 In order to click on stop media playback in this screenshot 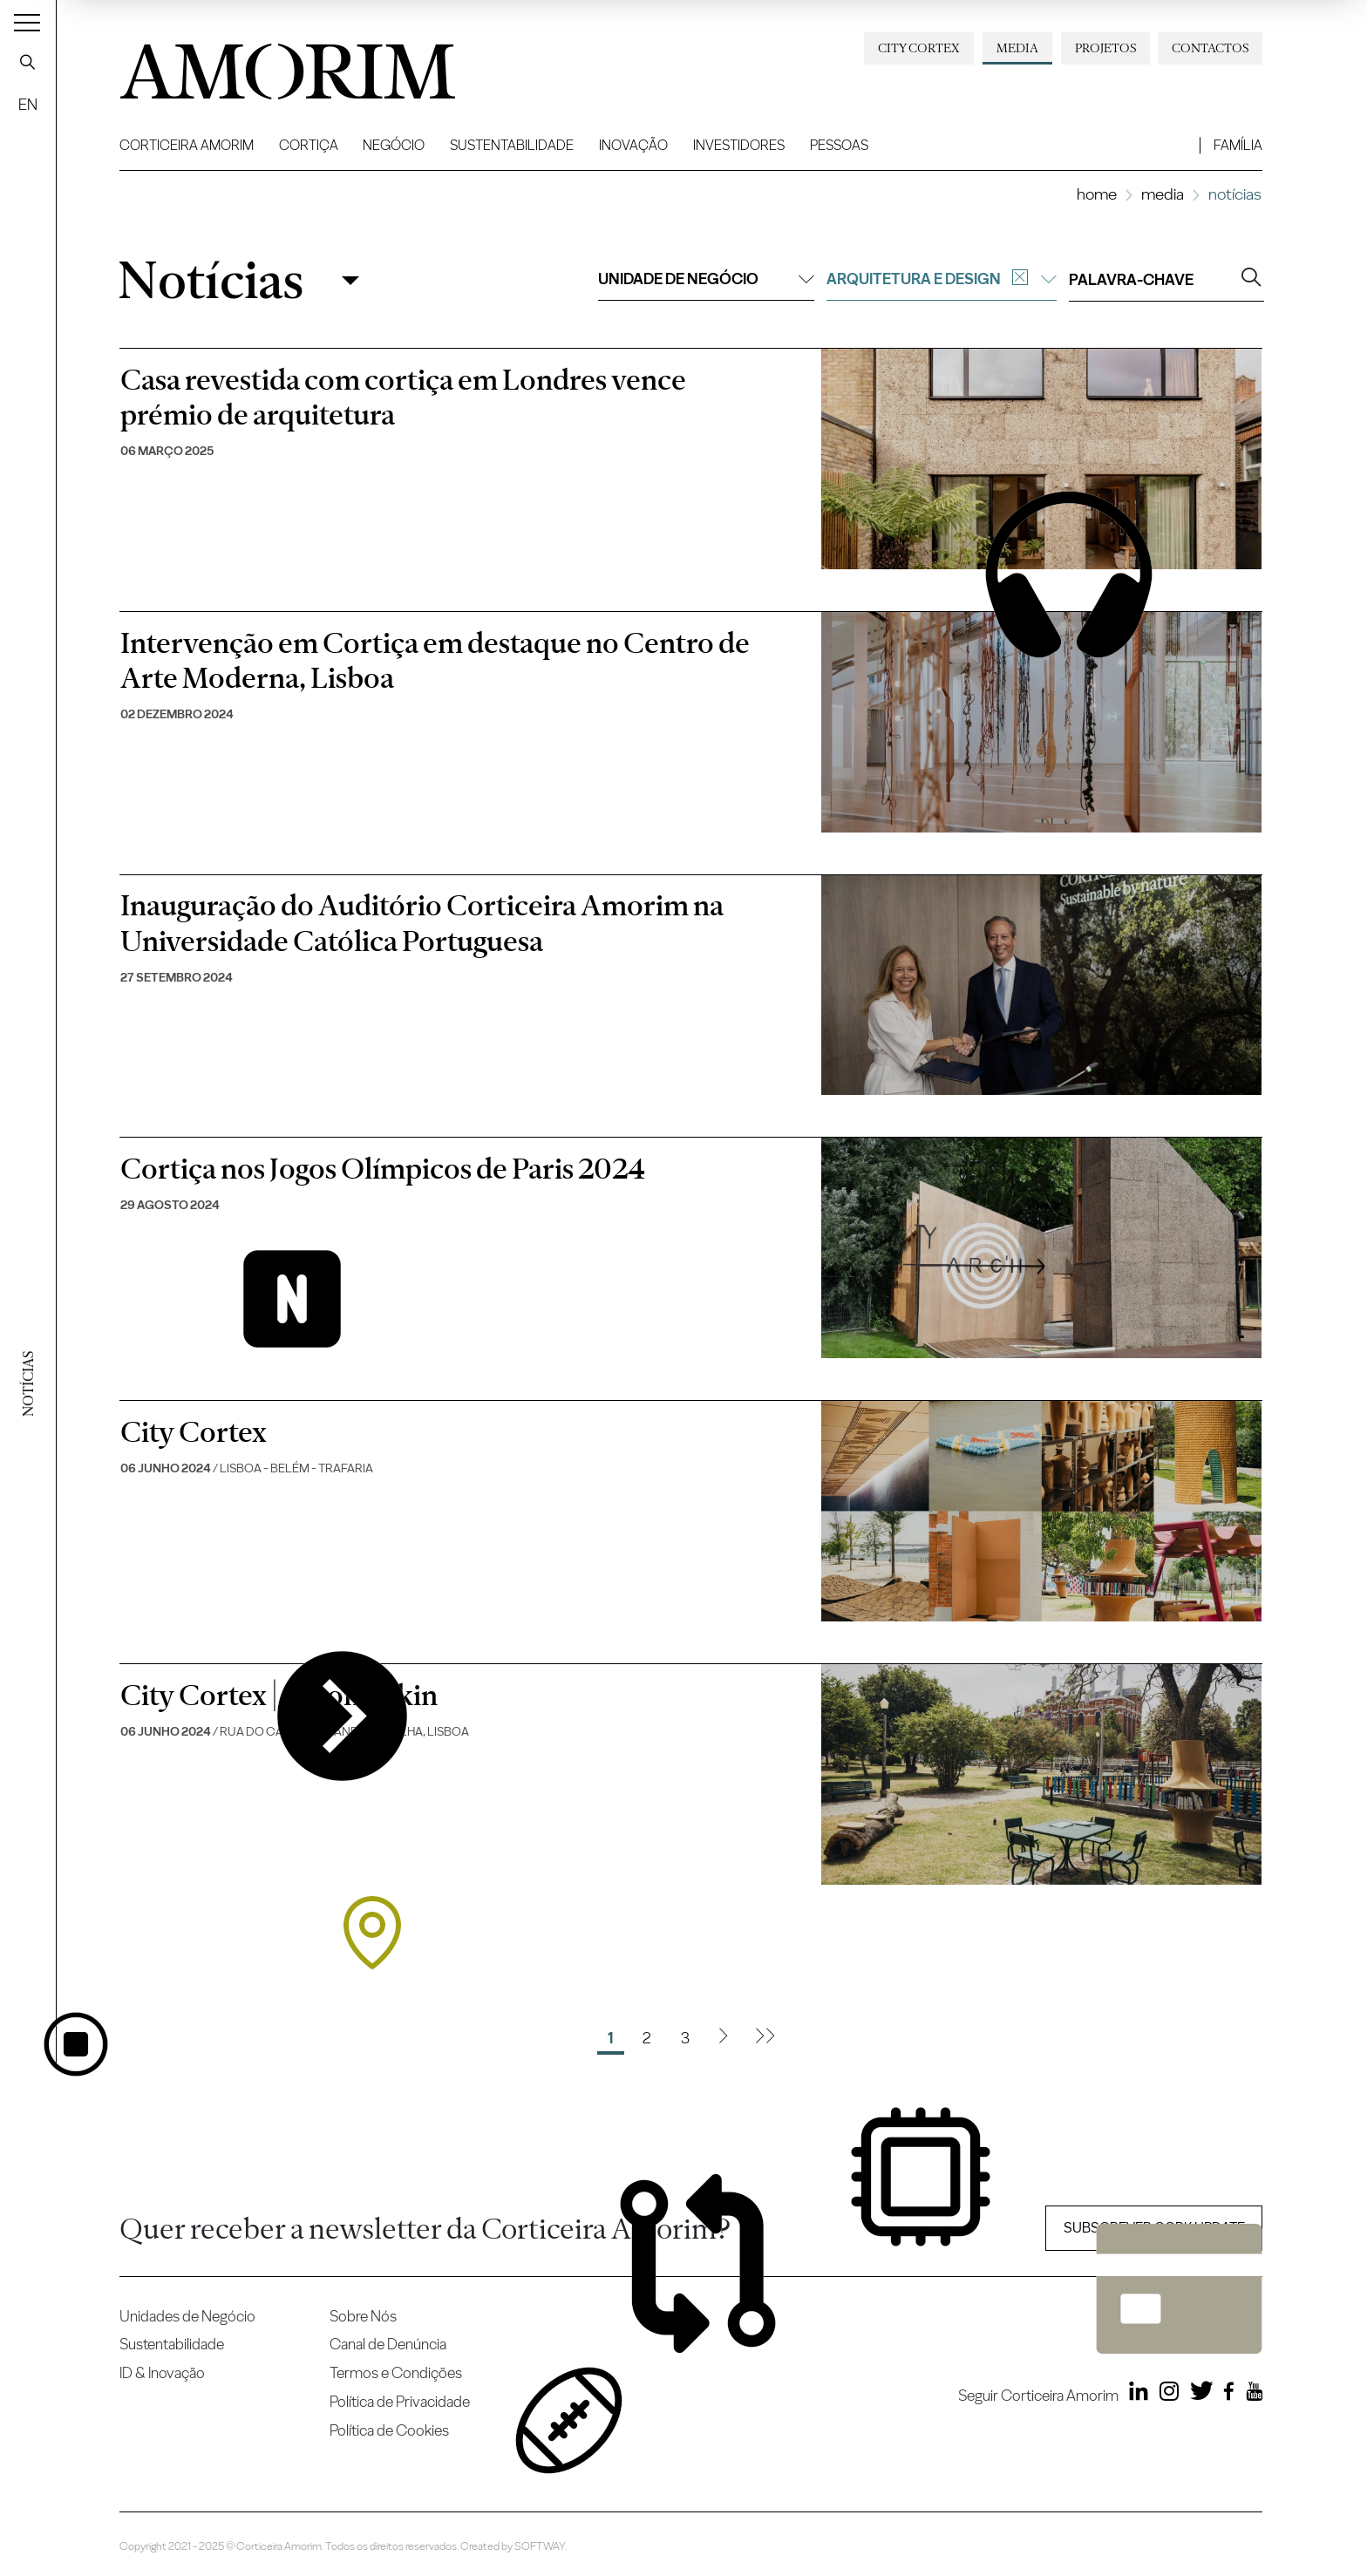, I will do `click(76, 2044)`.